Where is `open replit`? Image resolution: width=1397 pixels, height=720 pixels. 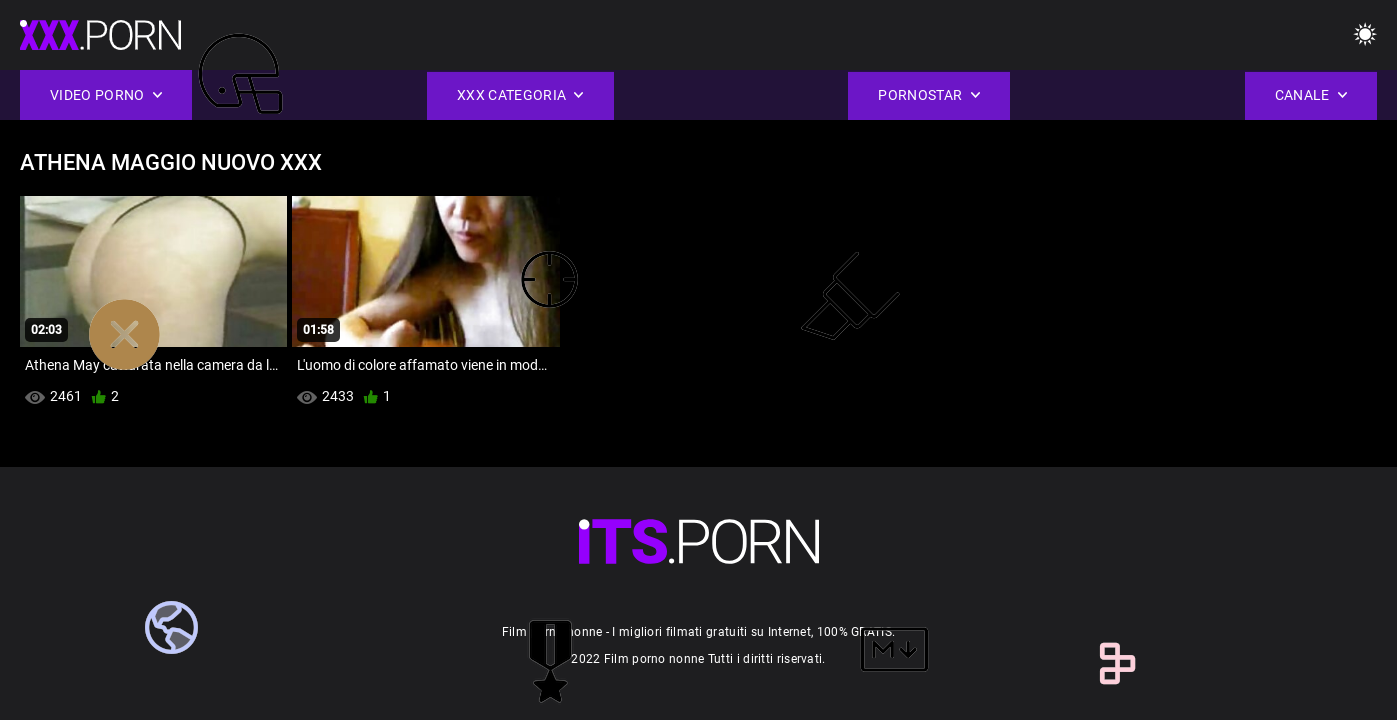 open replit is located at coordinates (1114, 663).